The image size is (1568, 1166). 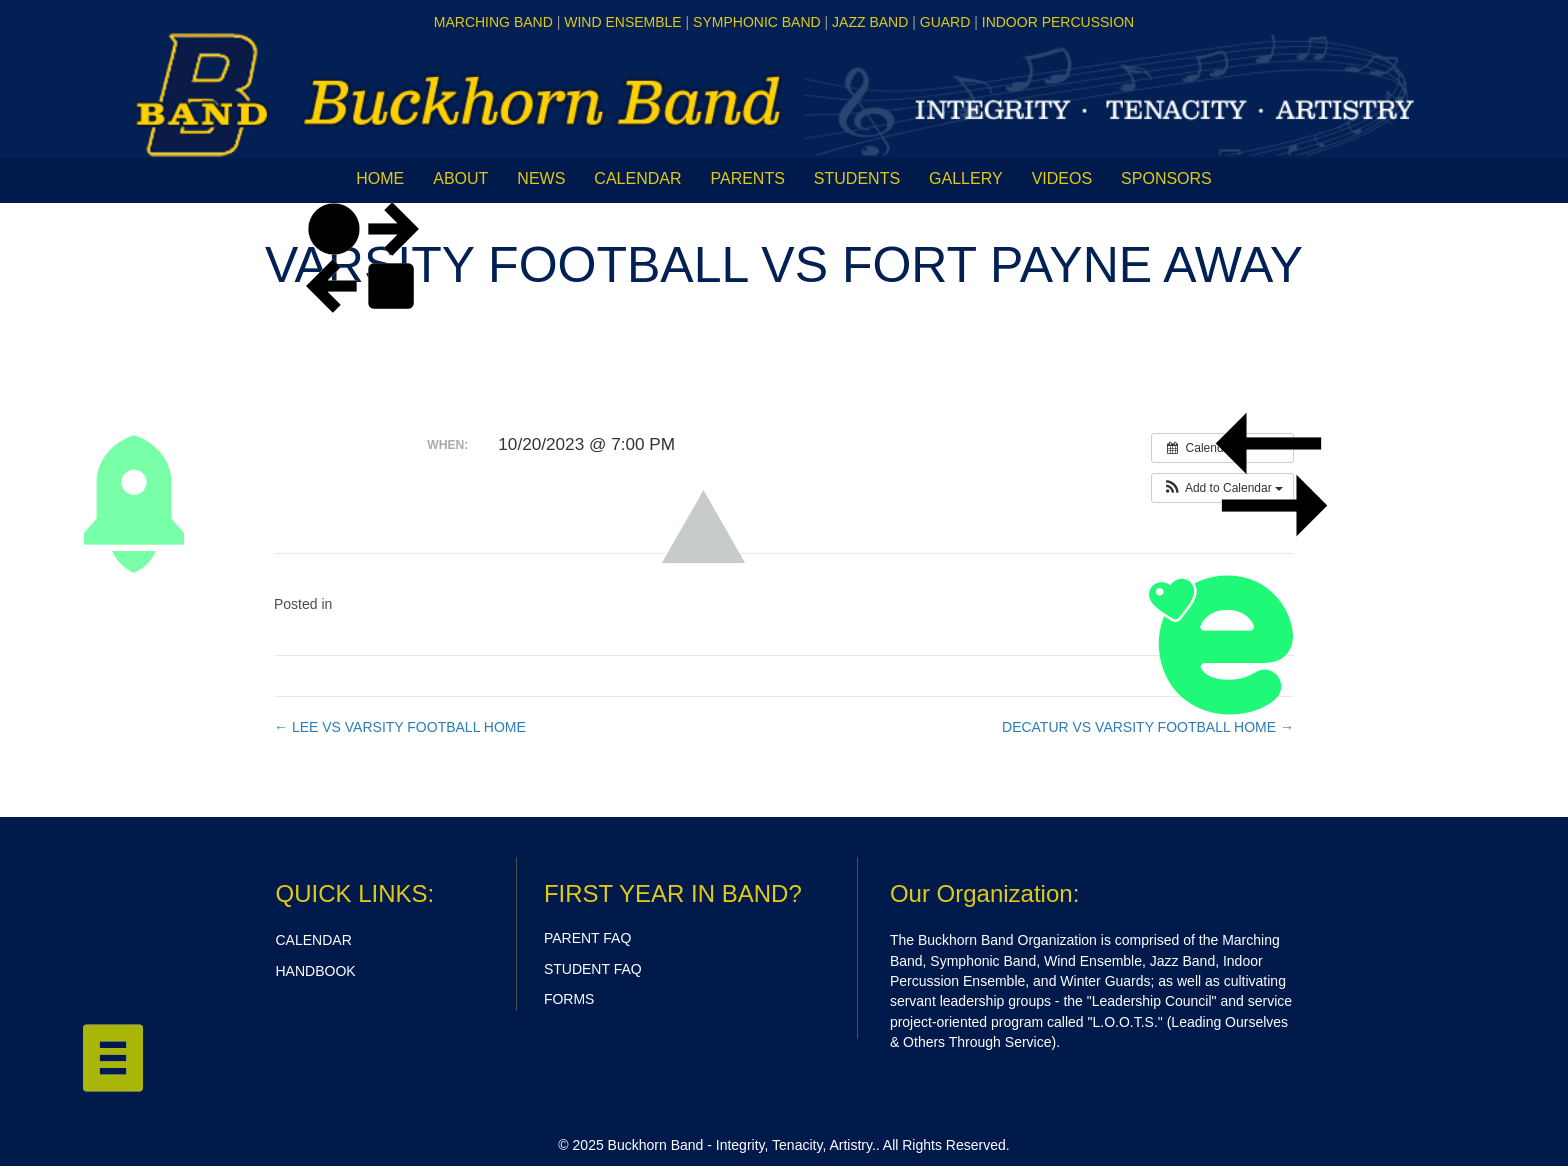 I want to click on launch or deploy an application, so click(x=134, y=501).